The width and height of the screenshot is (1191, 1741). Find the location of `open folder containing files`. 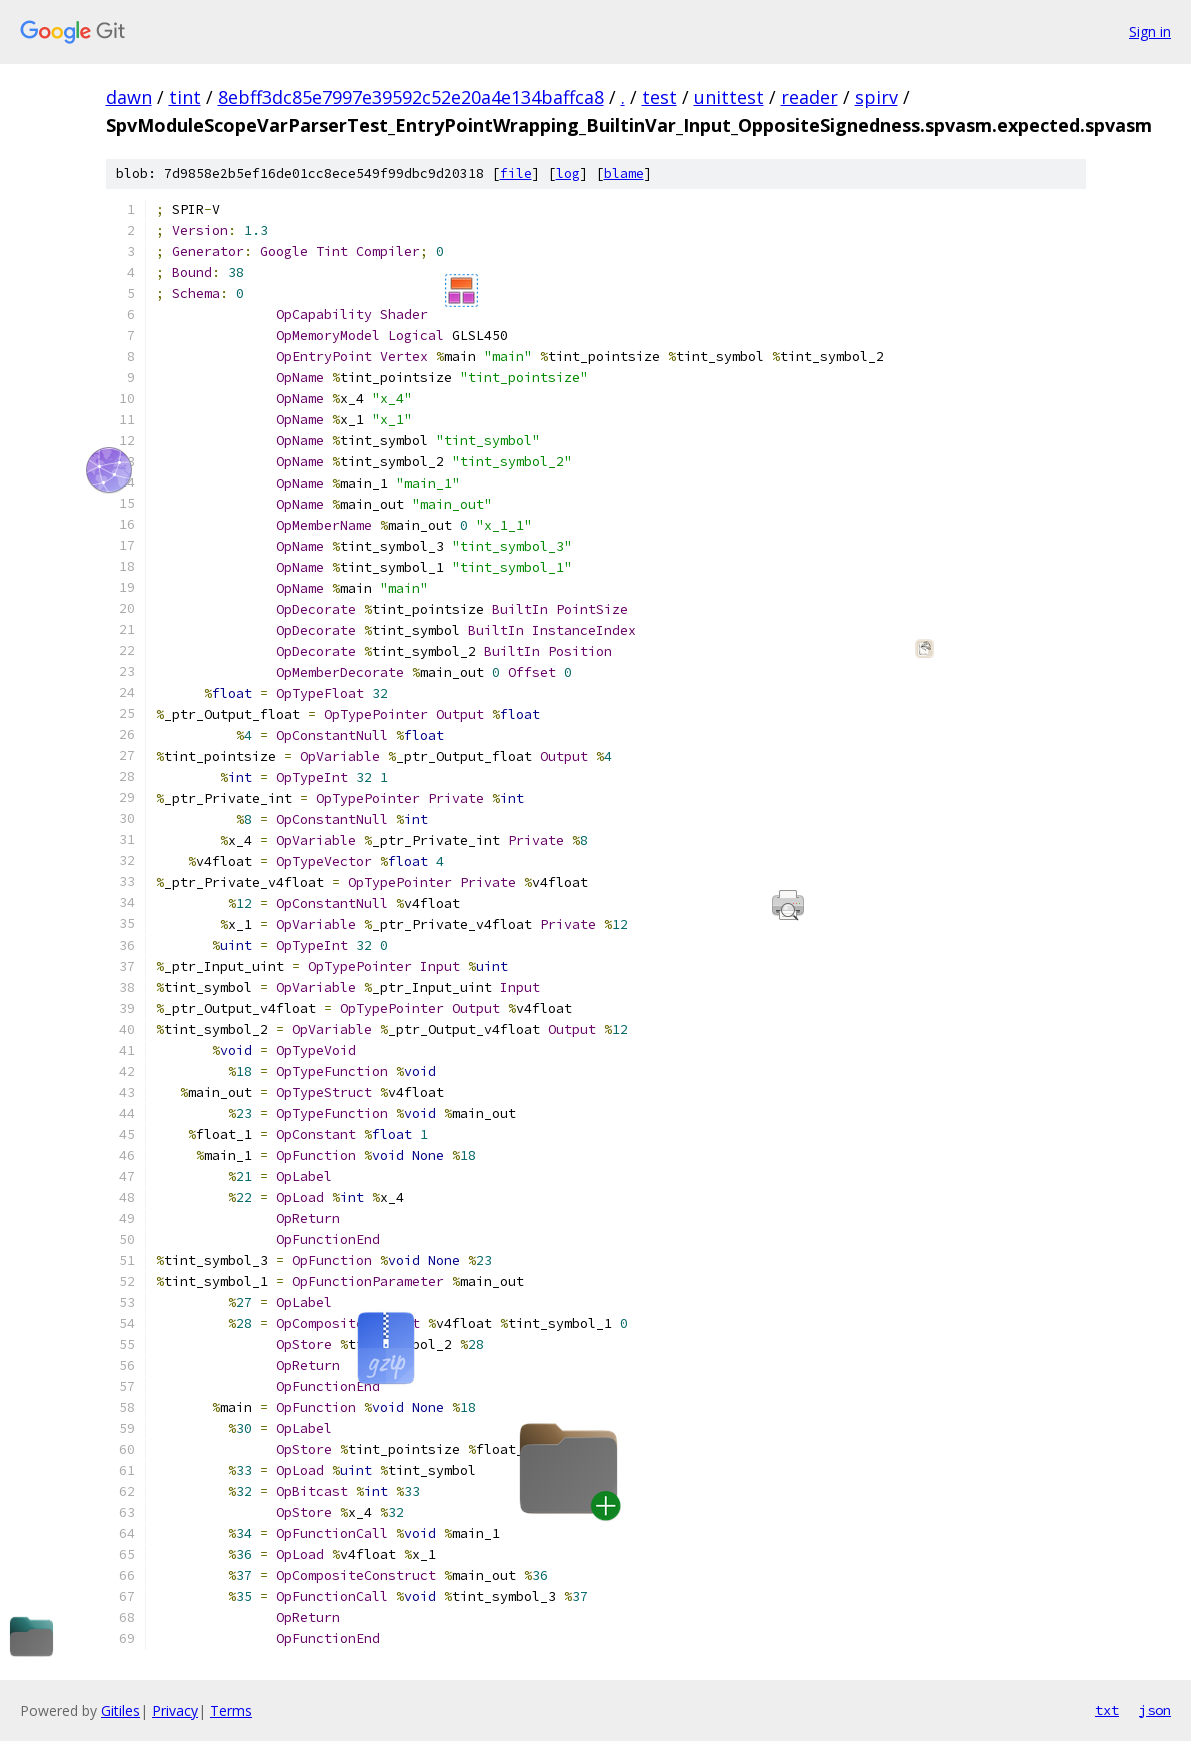

open folder containing files is located at coordinates (31, 1636).